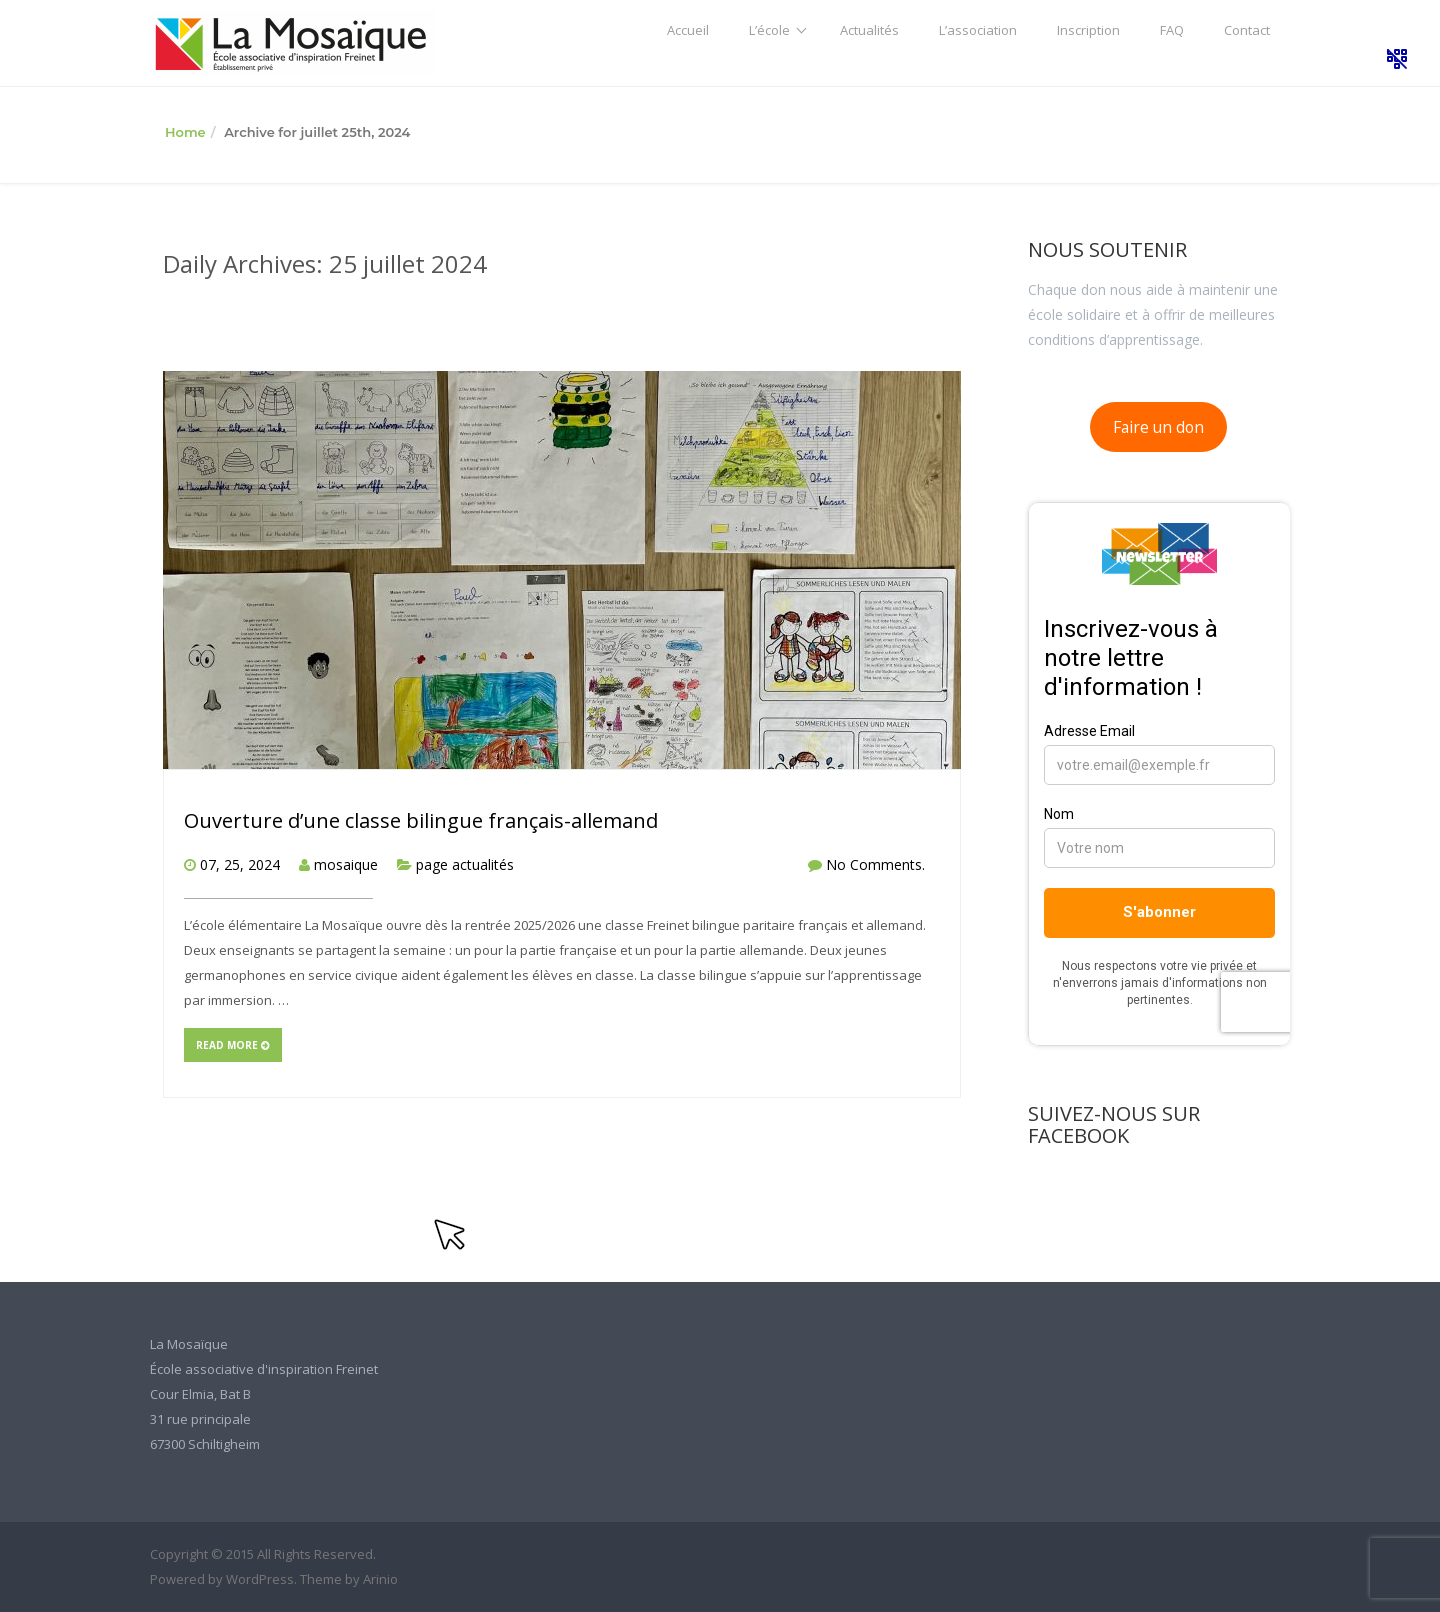  What do you see at coordinates (1397, 59) in the screenshot?
I see `dialpad is currently disabled` at bounding box center [1397, 59].